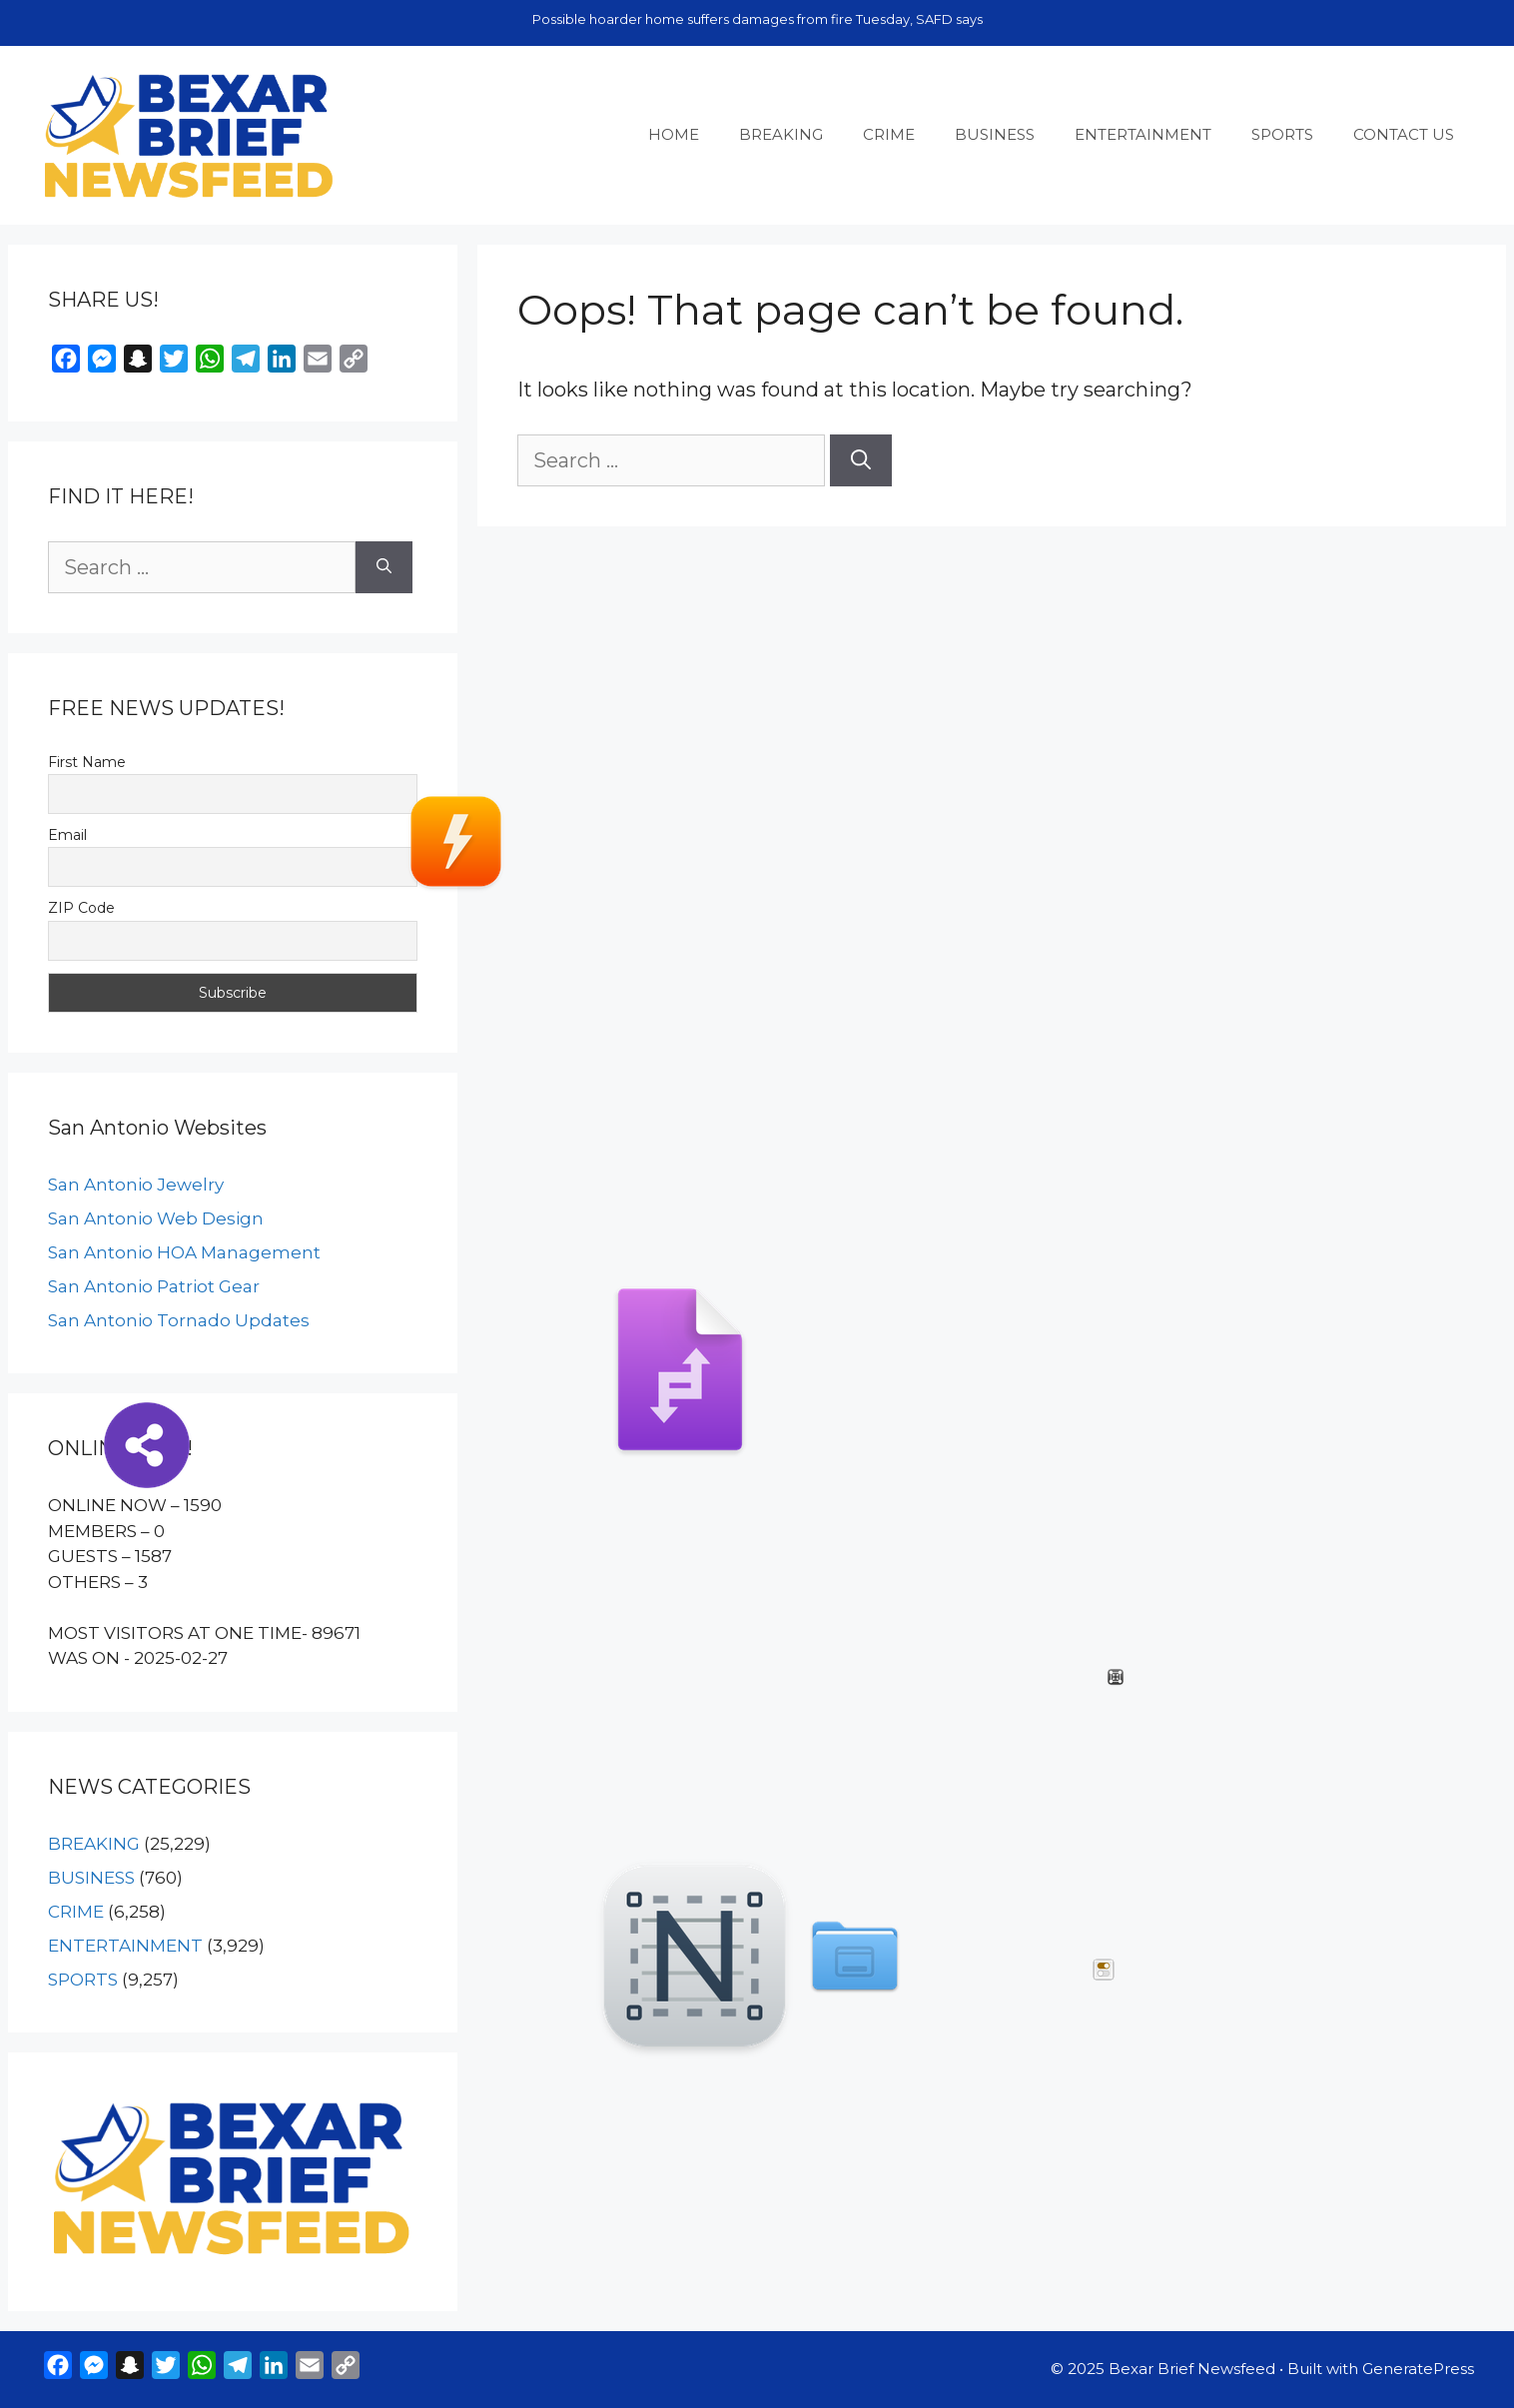 This screenshot has height=2408, width=1514. Describe the element at coordinates (147, 1445) in the screenshot. I see `indicates a shared file or folder` at that location.